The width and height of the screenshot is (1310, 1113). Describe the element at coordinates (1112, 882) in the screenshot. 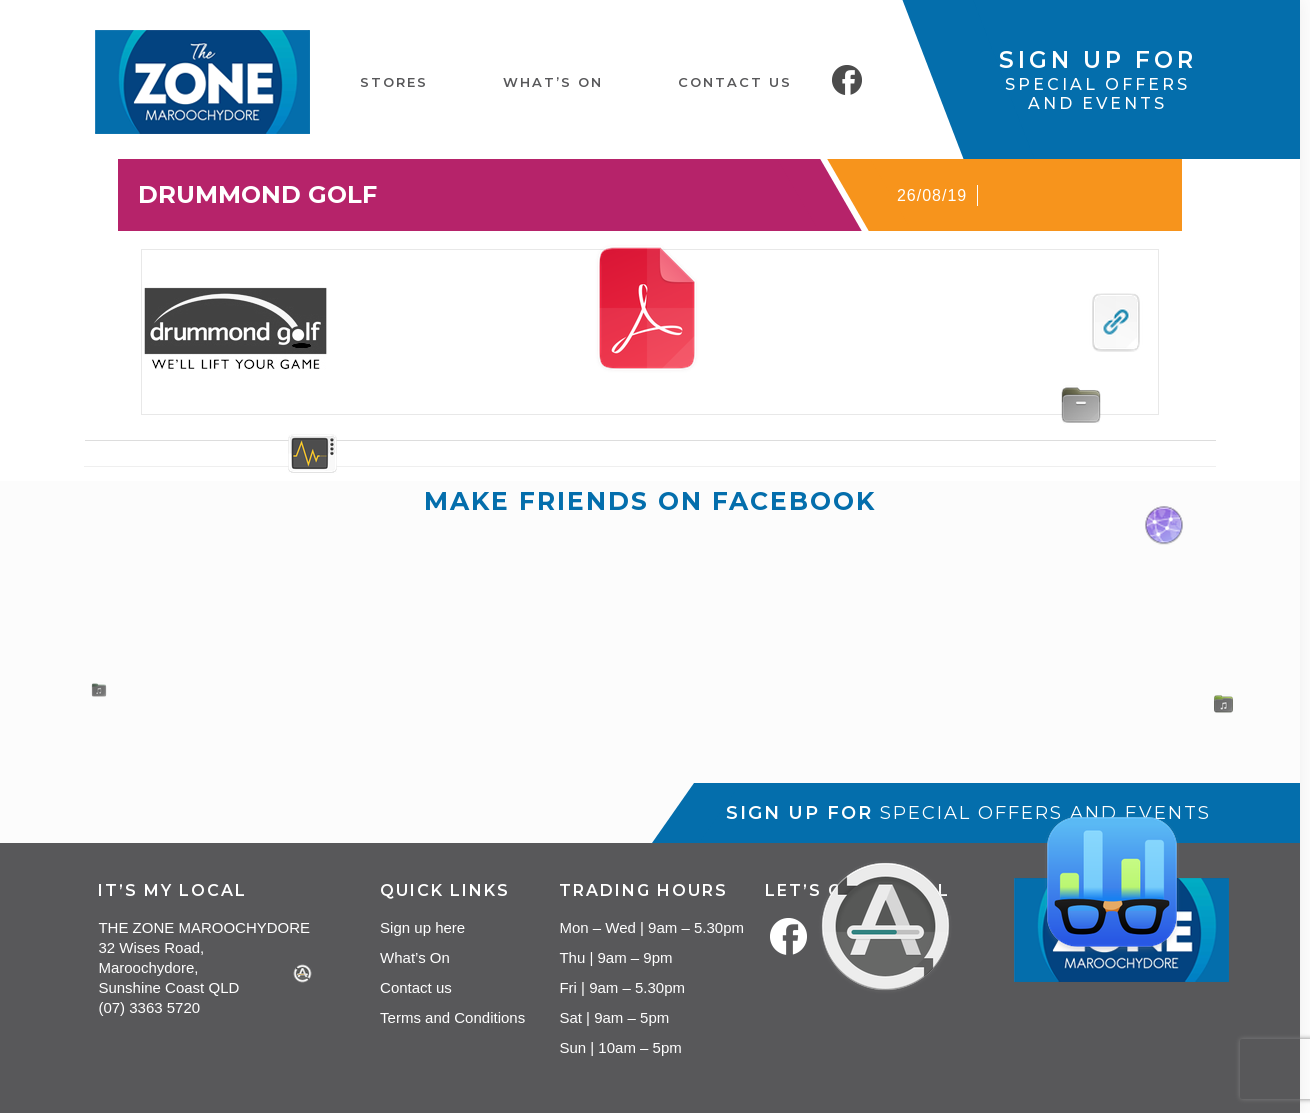

I see `open geekbench to benchmark device performance` at that location.